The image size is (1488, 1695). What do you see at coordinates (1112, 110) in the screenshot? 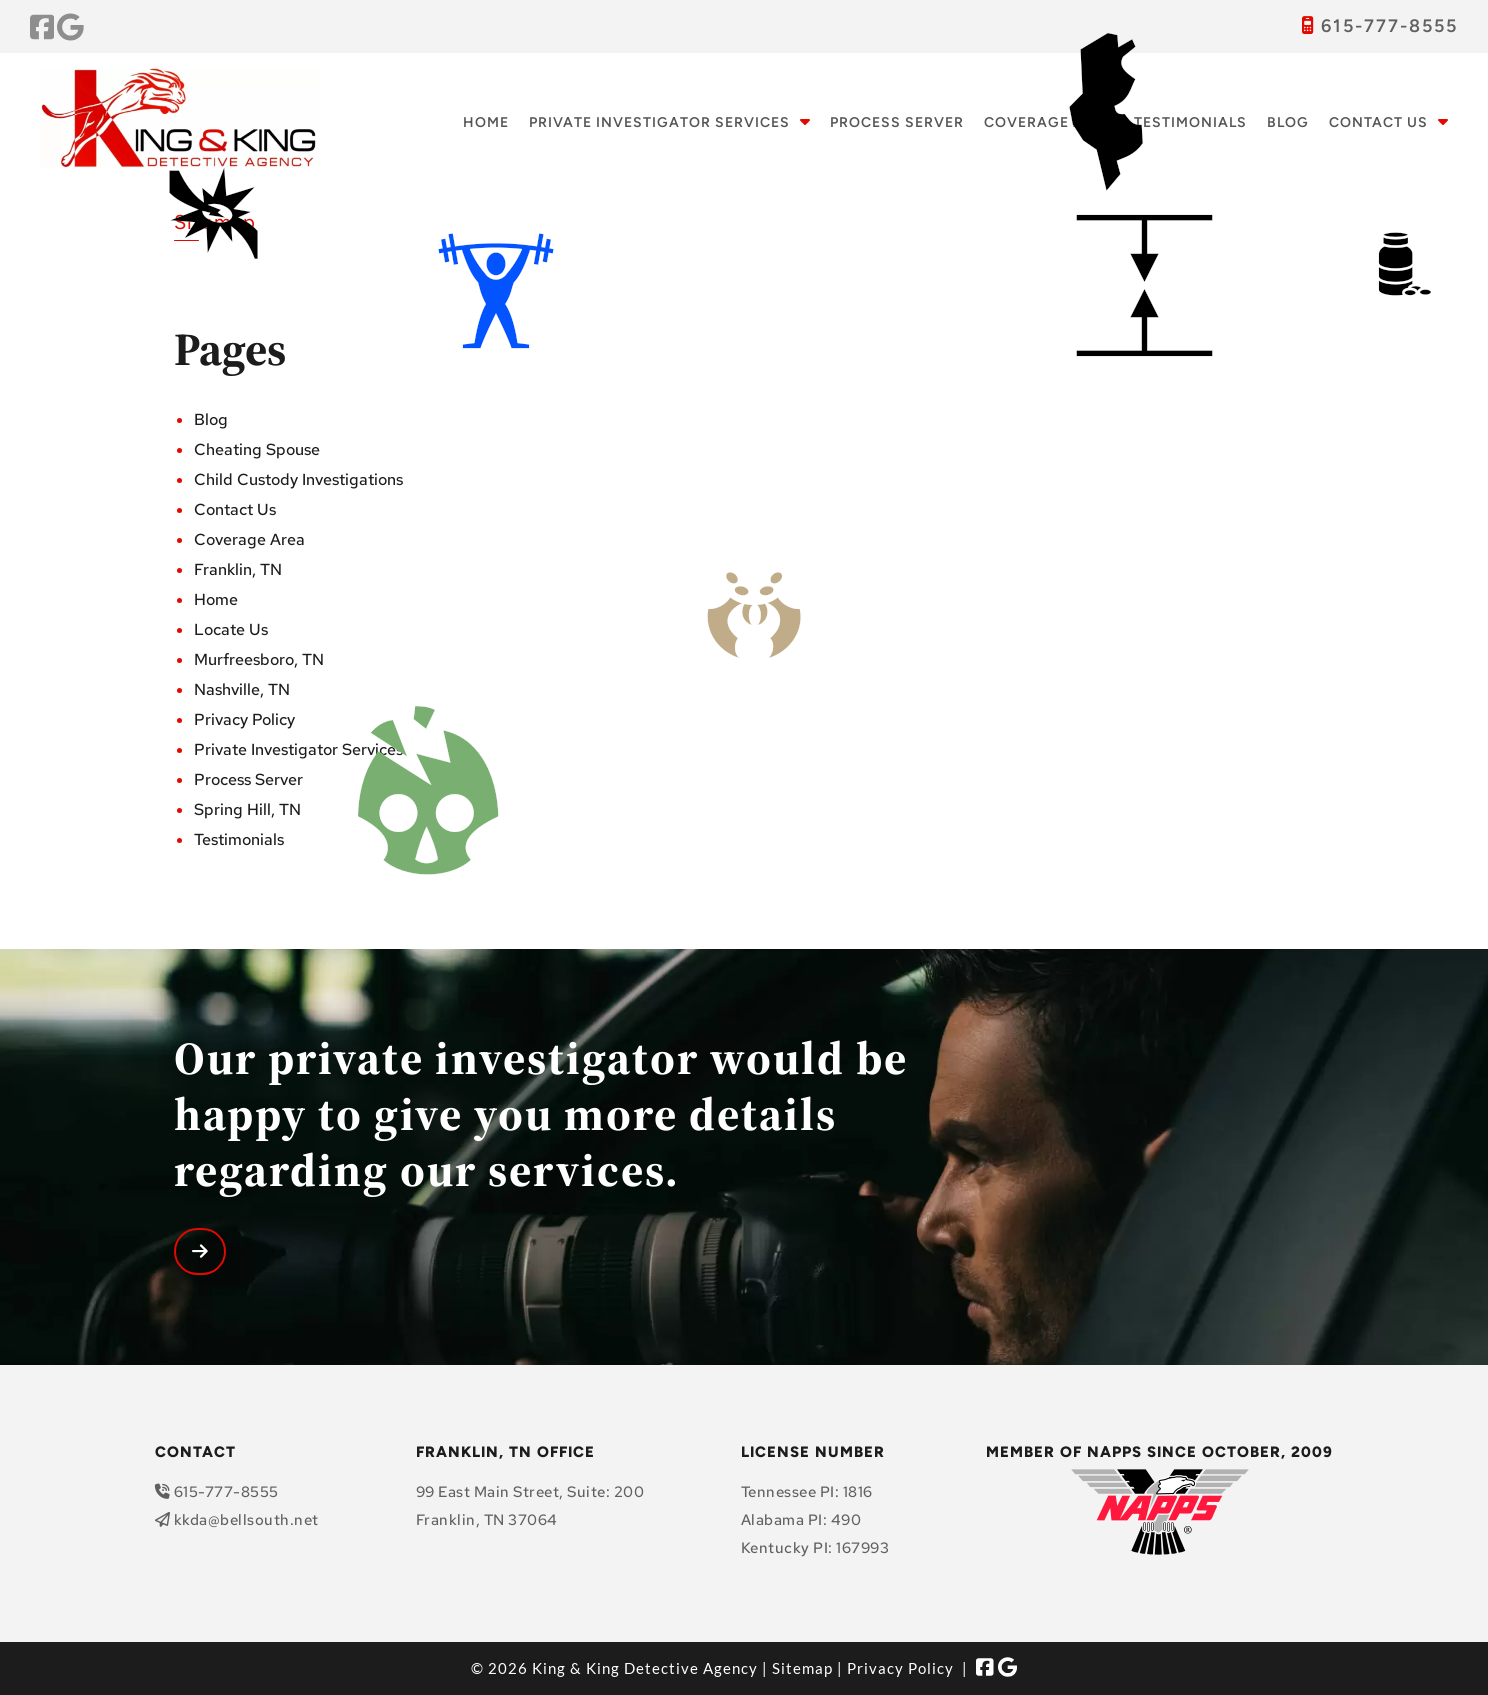
I see `select tunisia as your country or region` at bounding box center [1112, 110].